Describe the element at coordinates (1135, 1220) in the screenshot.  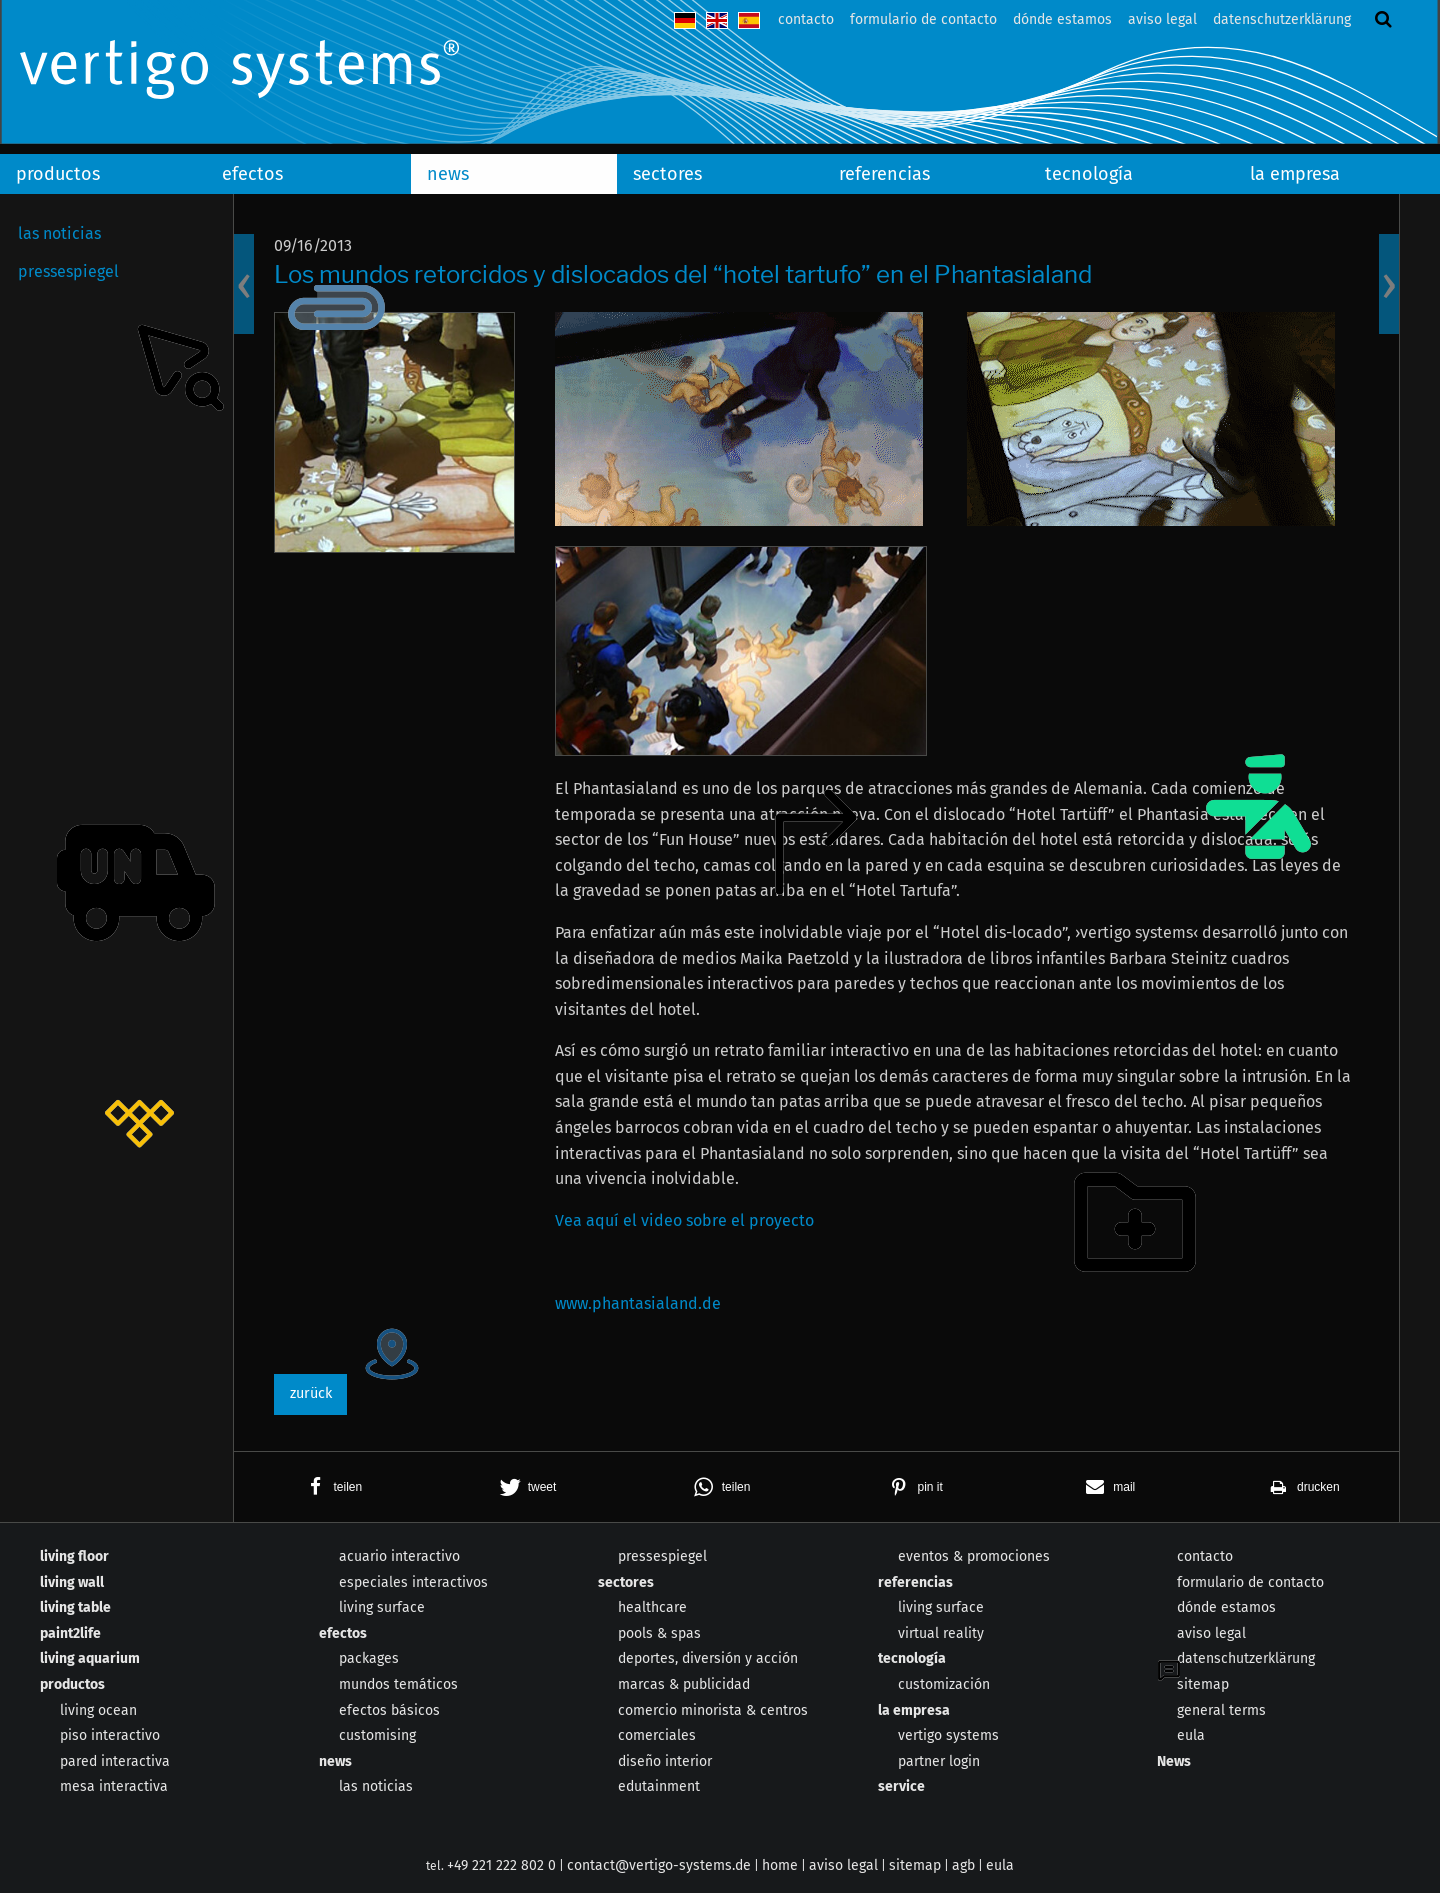
I see `create a new folder` at that location.